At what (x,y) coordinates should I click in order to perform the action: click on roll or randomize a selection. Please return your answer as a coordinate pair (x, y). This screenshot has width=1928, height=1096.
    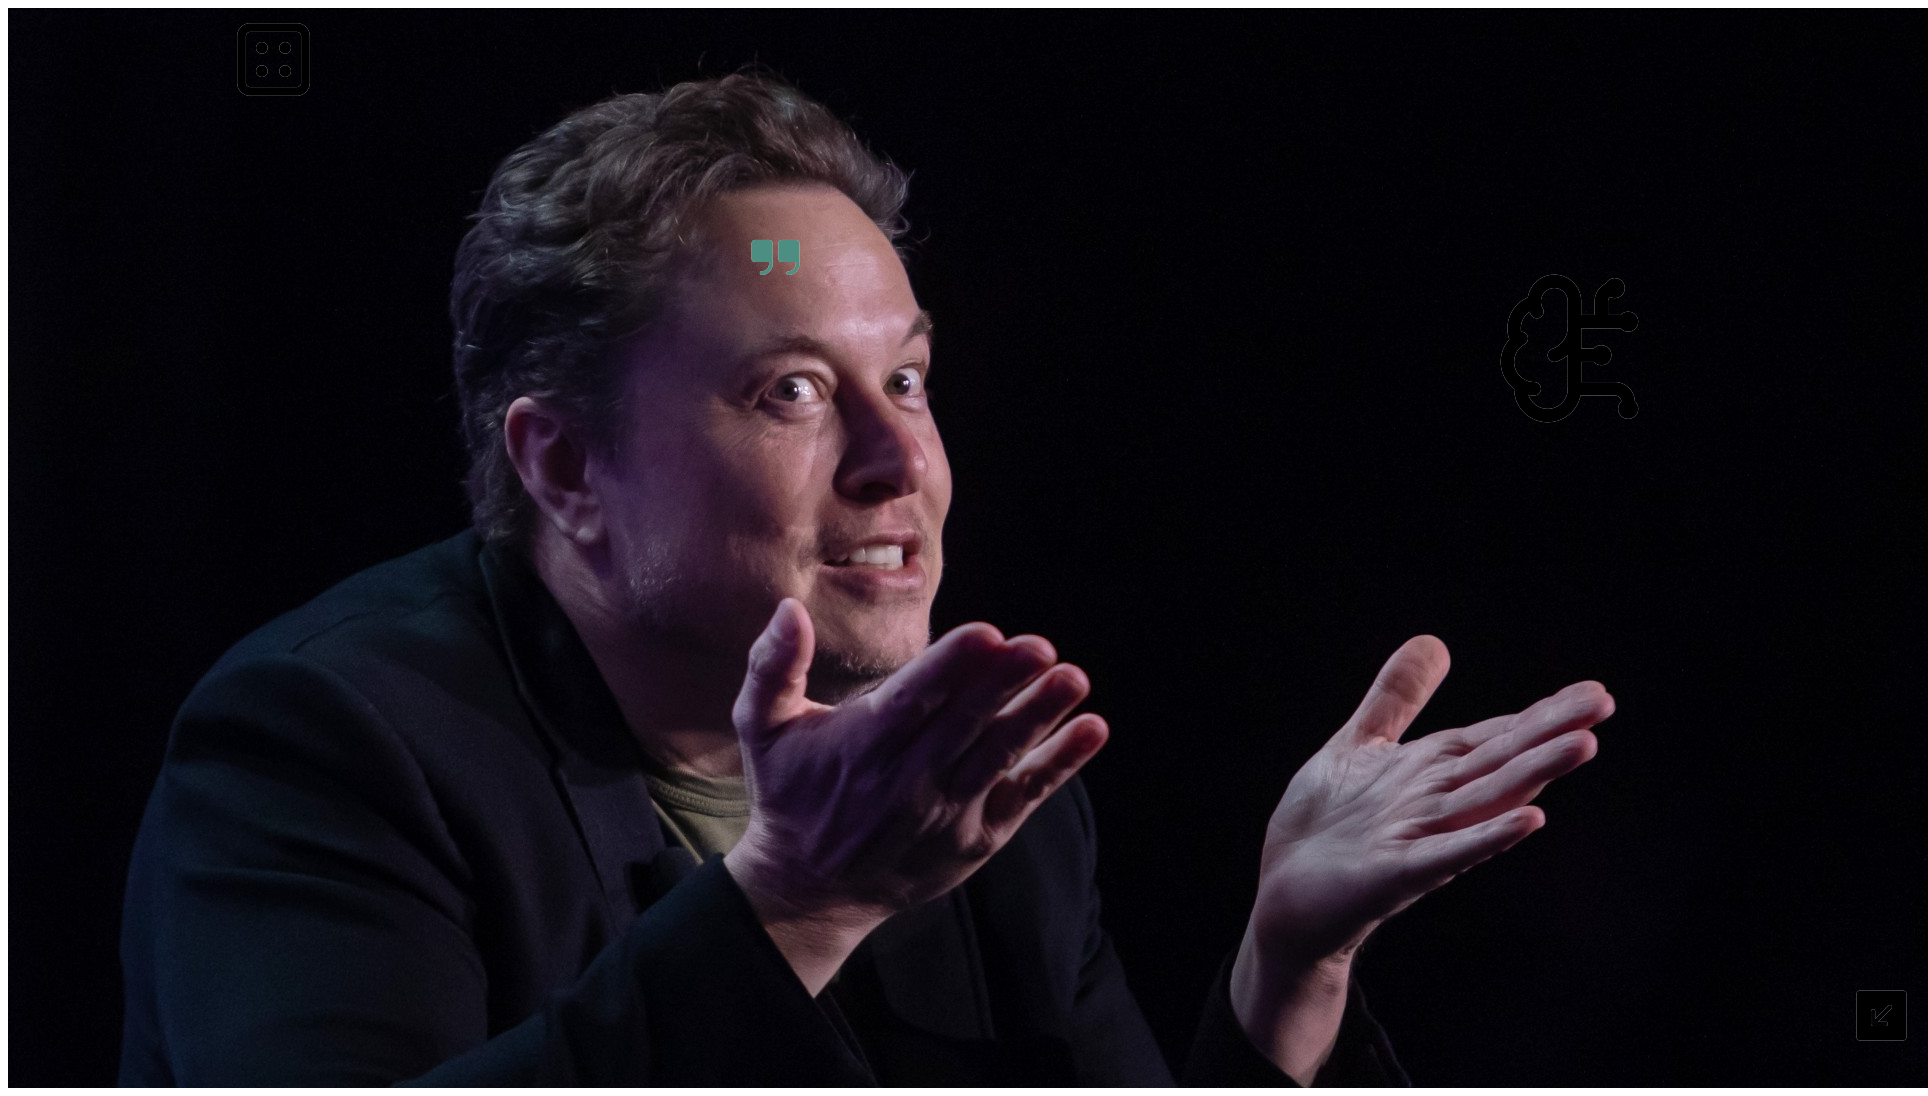
    Looking at the image, I should click on (273, 59).